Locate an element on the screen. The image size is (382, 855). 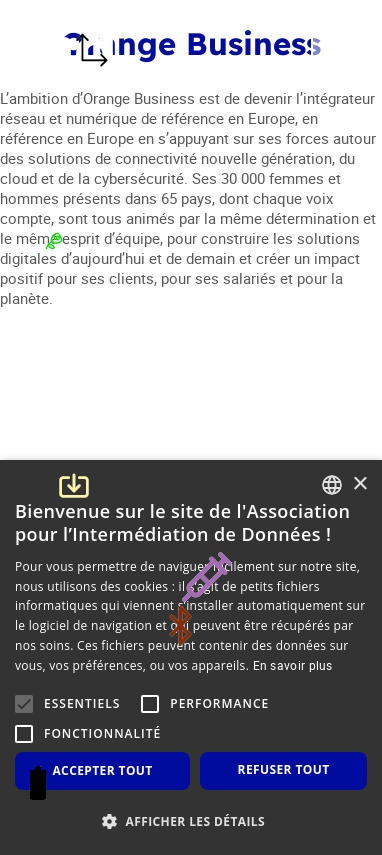
indicates battery is fully charged is located at coordinates (38, 783).